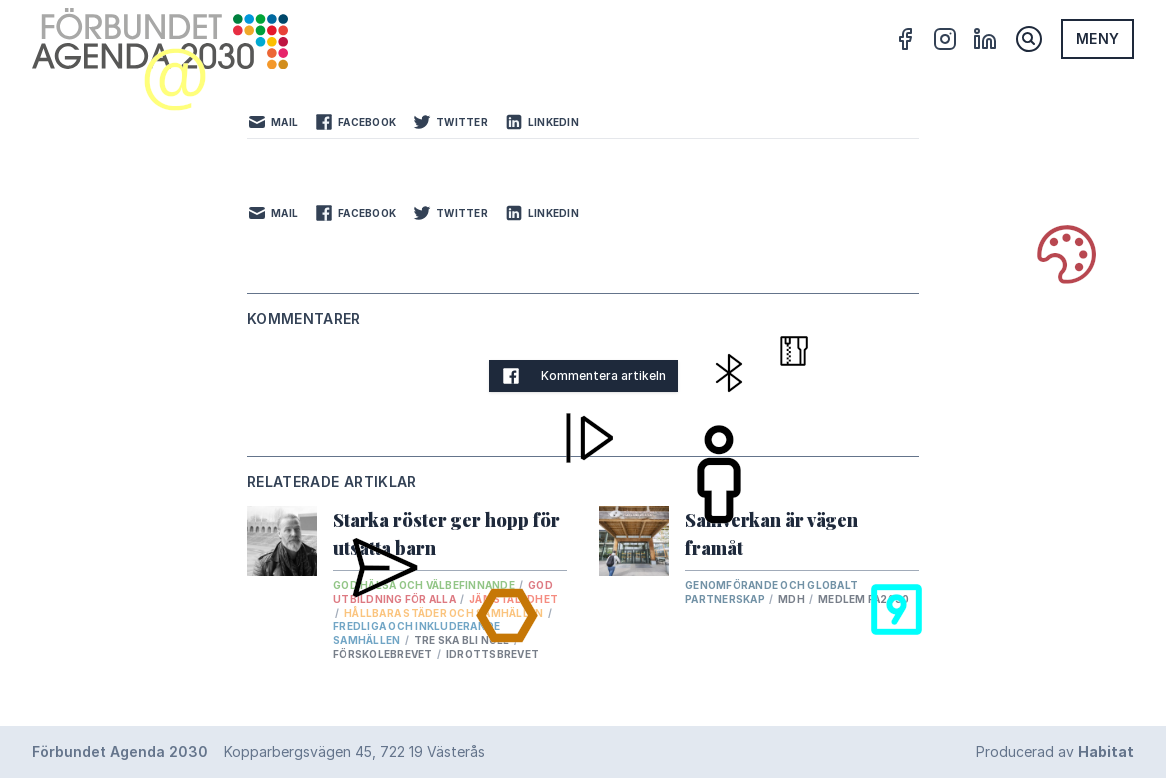 The image size is (1166, 778). What do you see at coordinates (385, 568) in the screenshot?
I see `send a message or email` at bounding box center [385, 568].